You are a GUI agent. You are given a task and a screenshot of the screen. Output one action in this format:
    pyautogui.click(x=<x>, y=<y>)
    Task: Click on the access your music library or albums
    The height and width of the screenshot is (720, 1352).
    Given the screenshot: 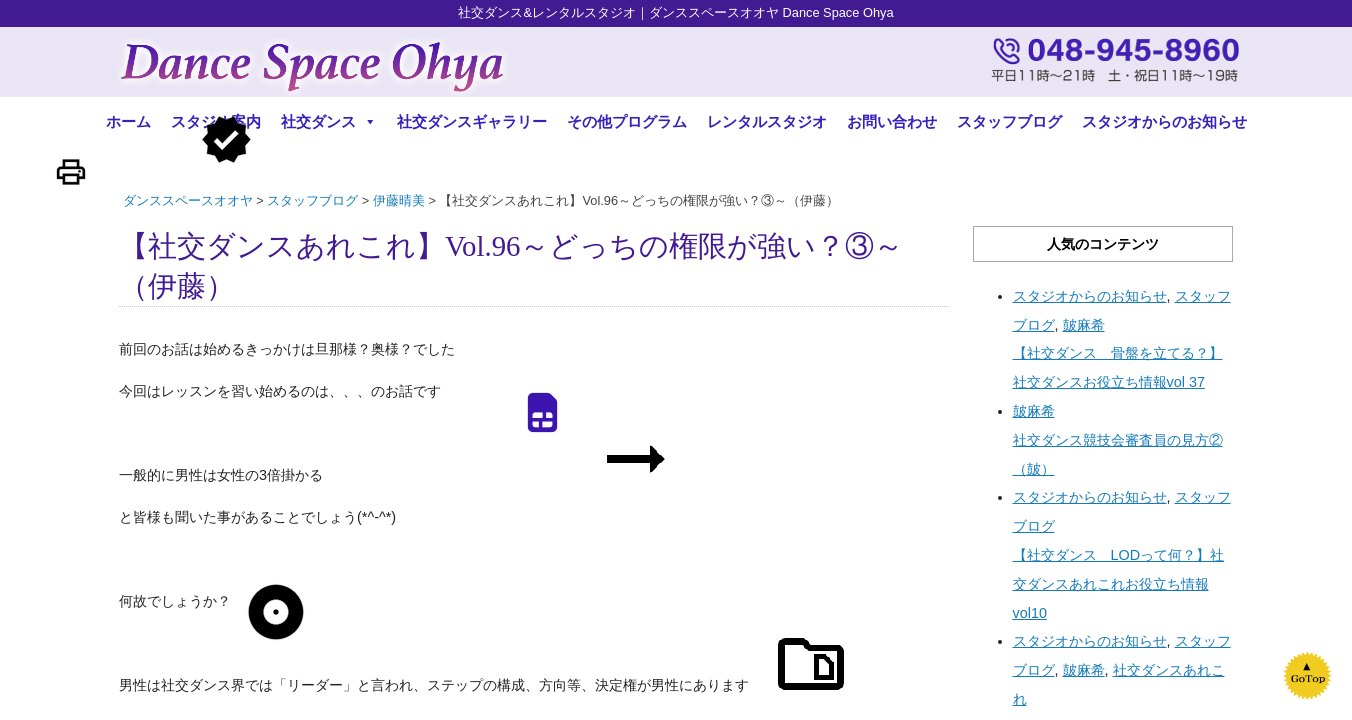 What is the action you would take?
    pyautogui.click(x=276, y=612)
    